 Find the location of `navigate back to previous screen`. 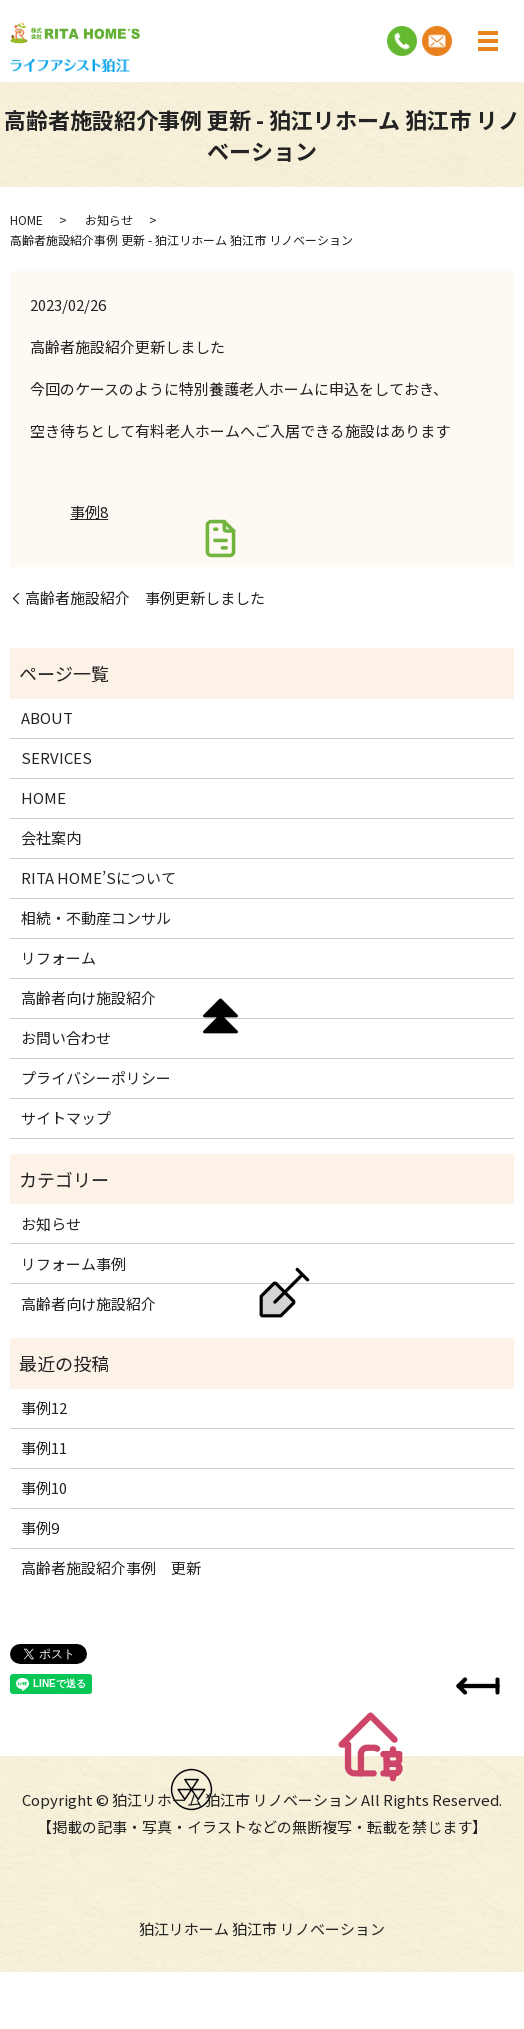

navigate back to previous screen is located at coordinates (478, 1686).